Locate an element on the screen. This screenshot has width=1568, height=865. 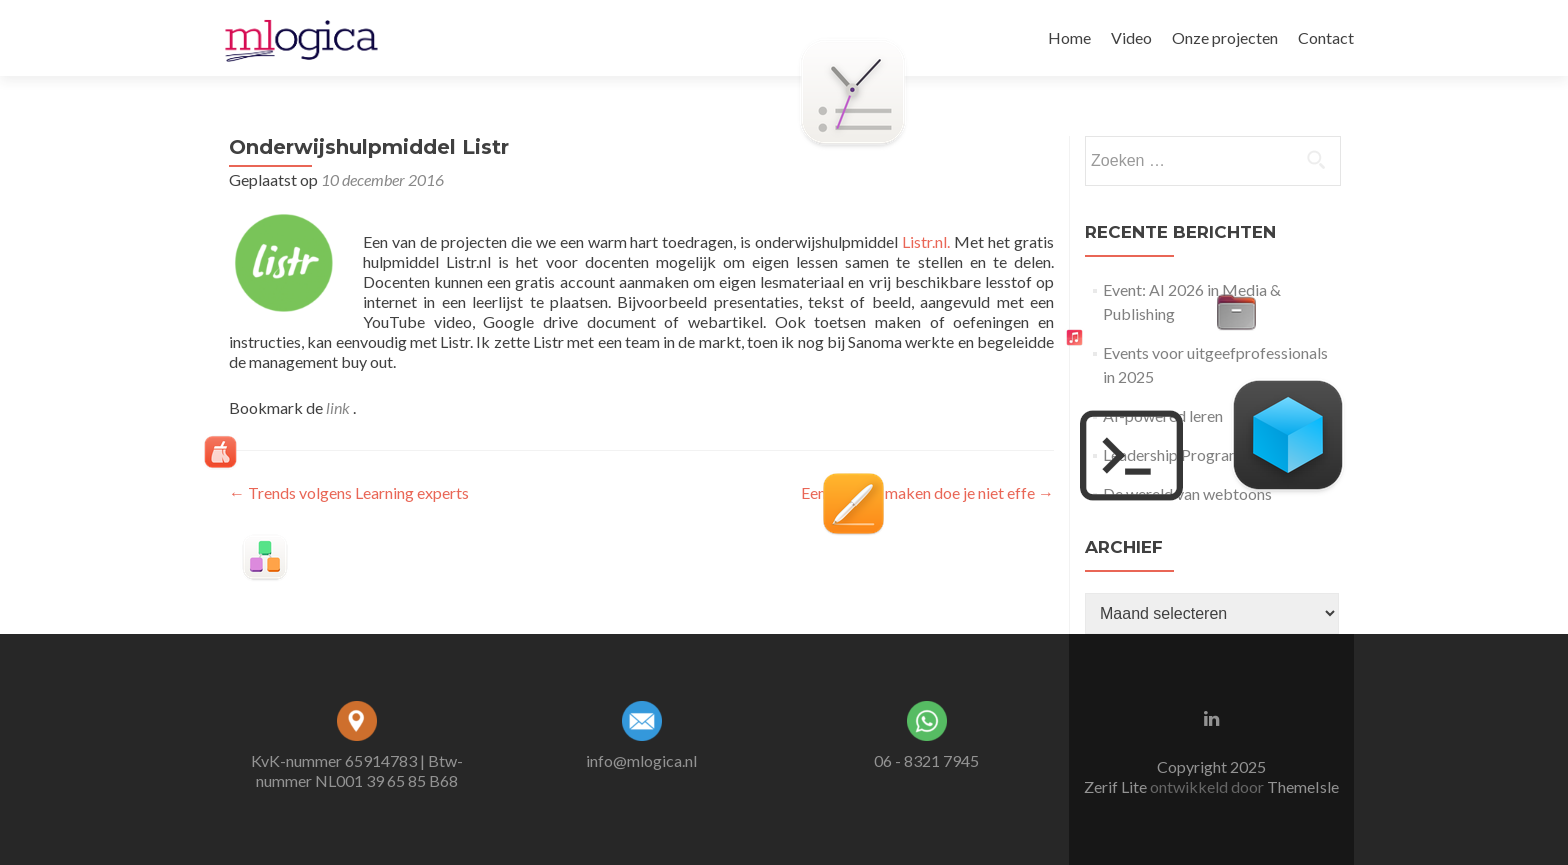
open Apple Pages document editor is located at coordinates (853, 503).